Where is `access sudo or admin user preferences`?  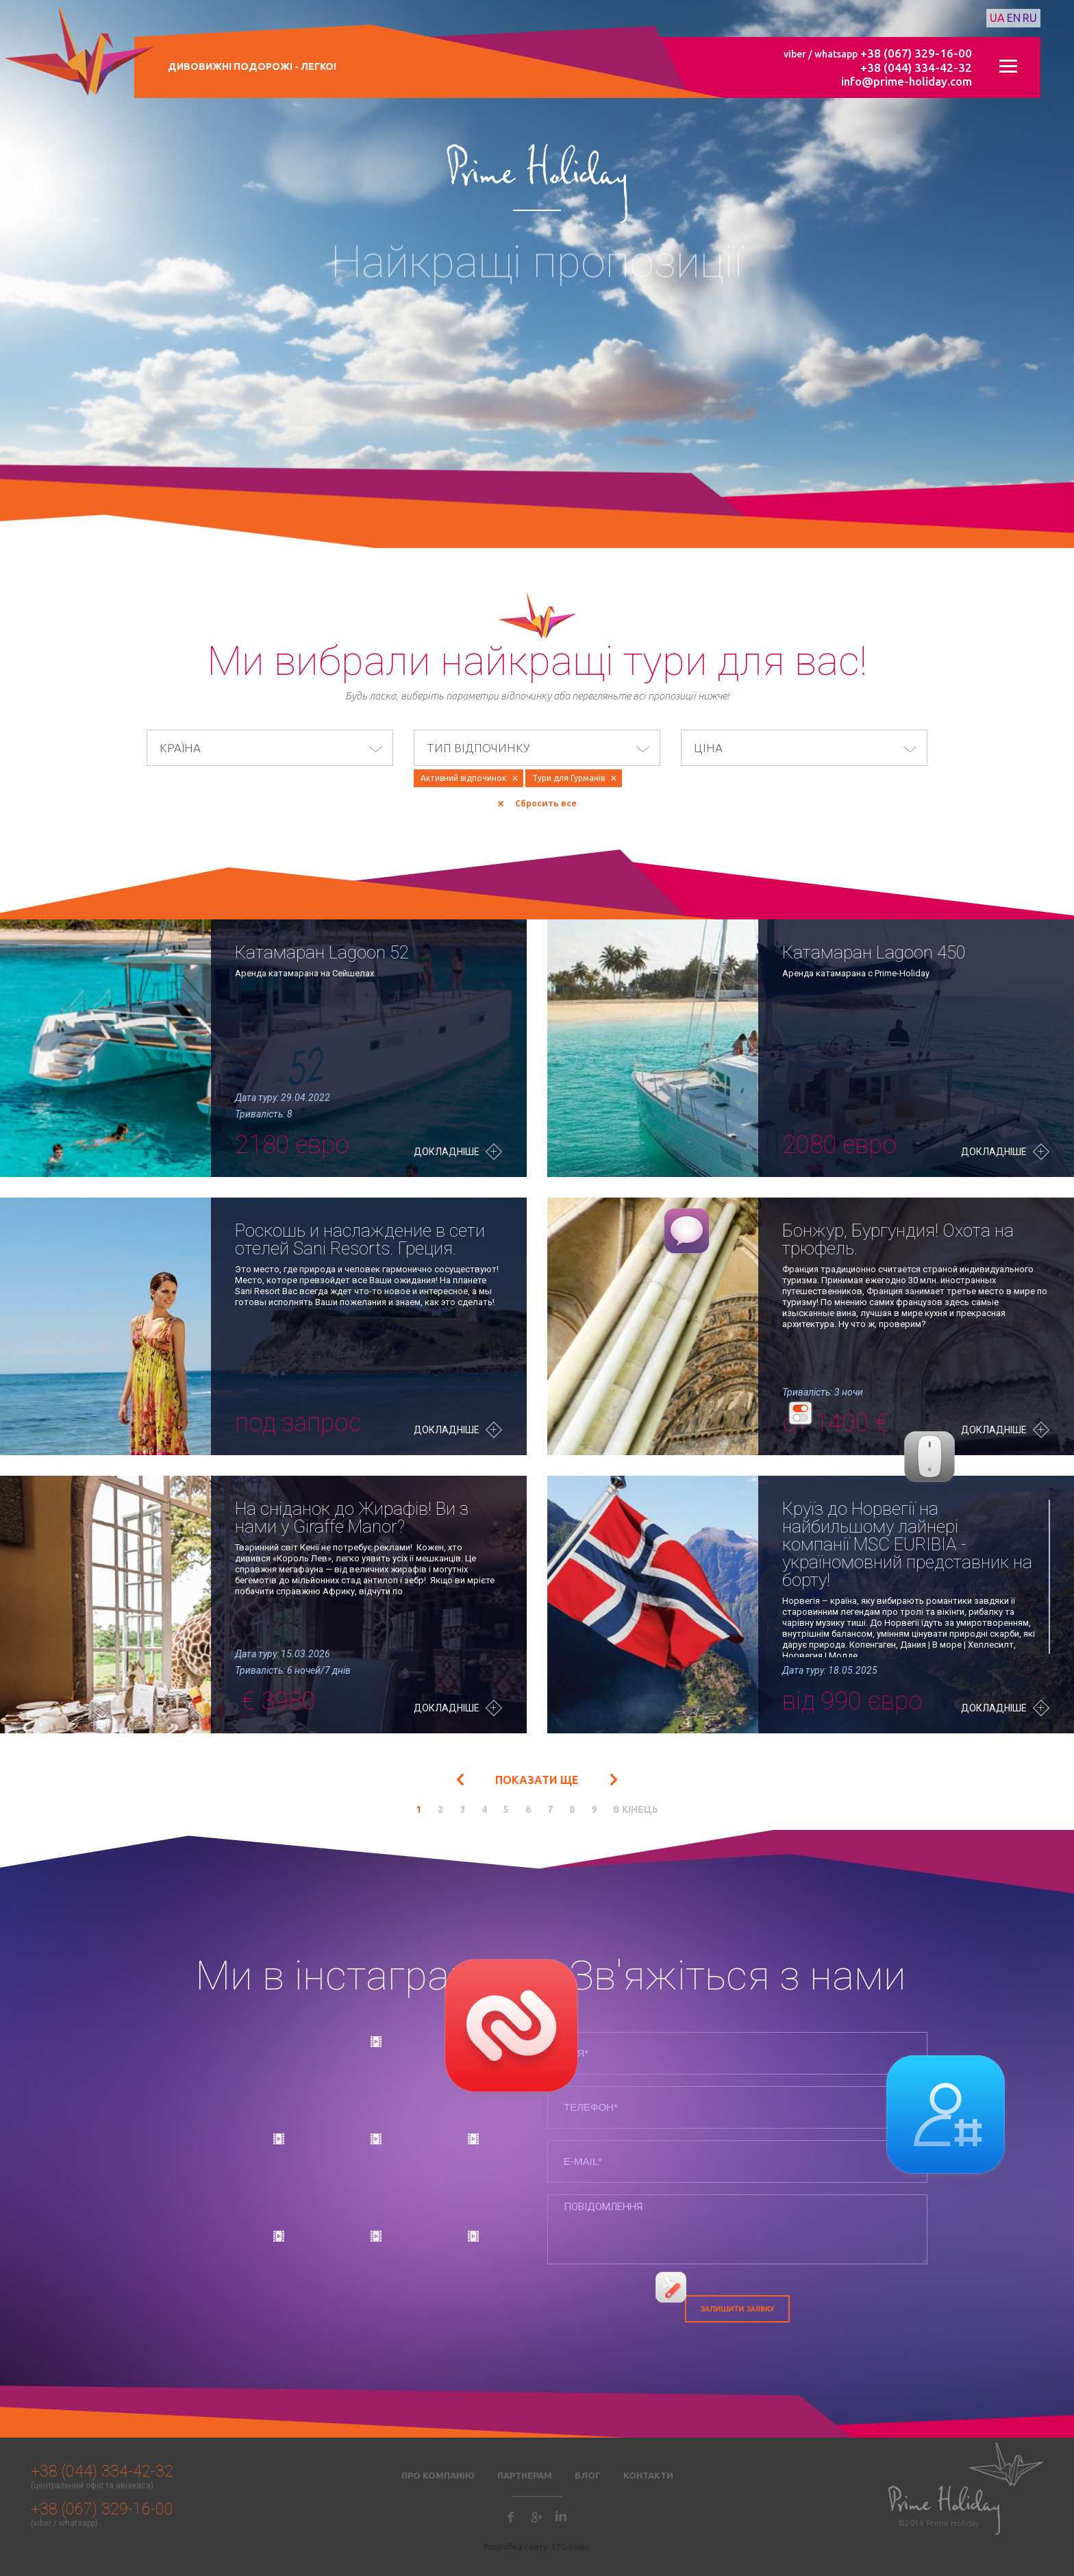 access sudo or admin user preferences is located at coordinates (945, 2114).